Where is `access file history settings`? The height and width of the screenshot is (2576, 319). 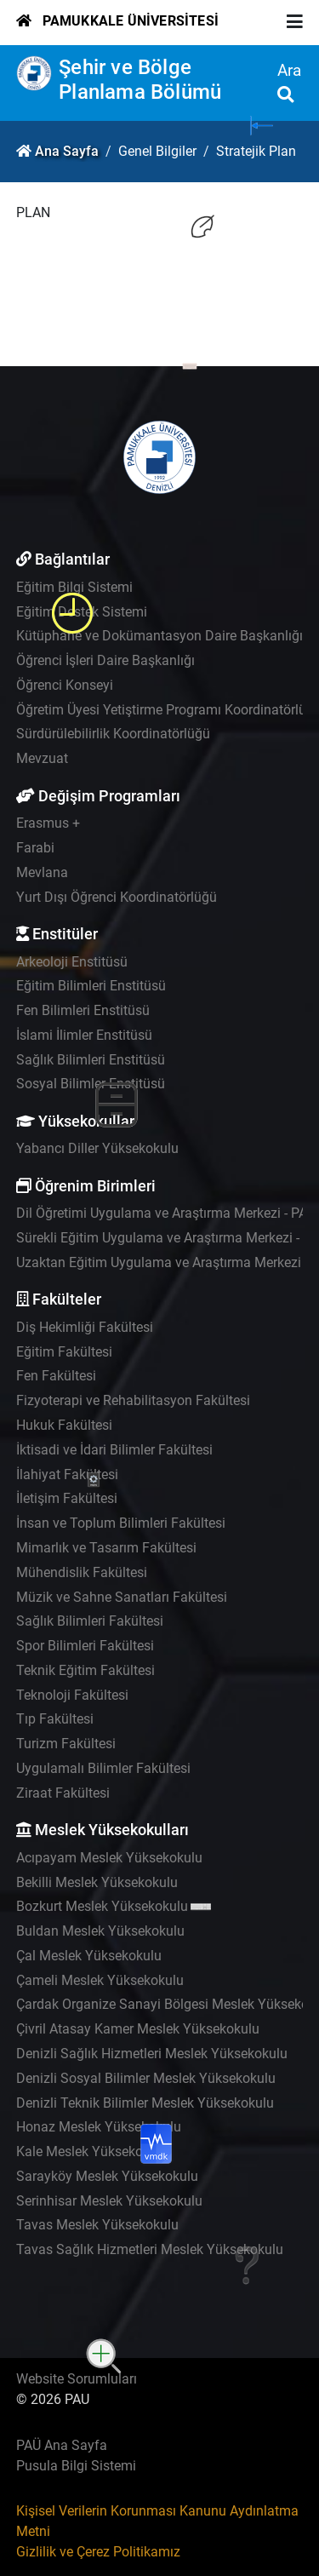
access file history settings is located at coordinates (117, 1106).